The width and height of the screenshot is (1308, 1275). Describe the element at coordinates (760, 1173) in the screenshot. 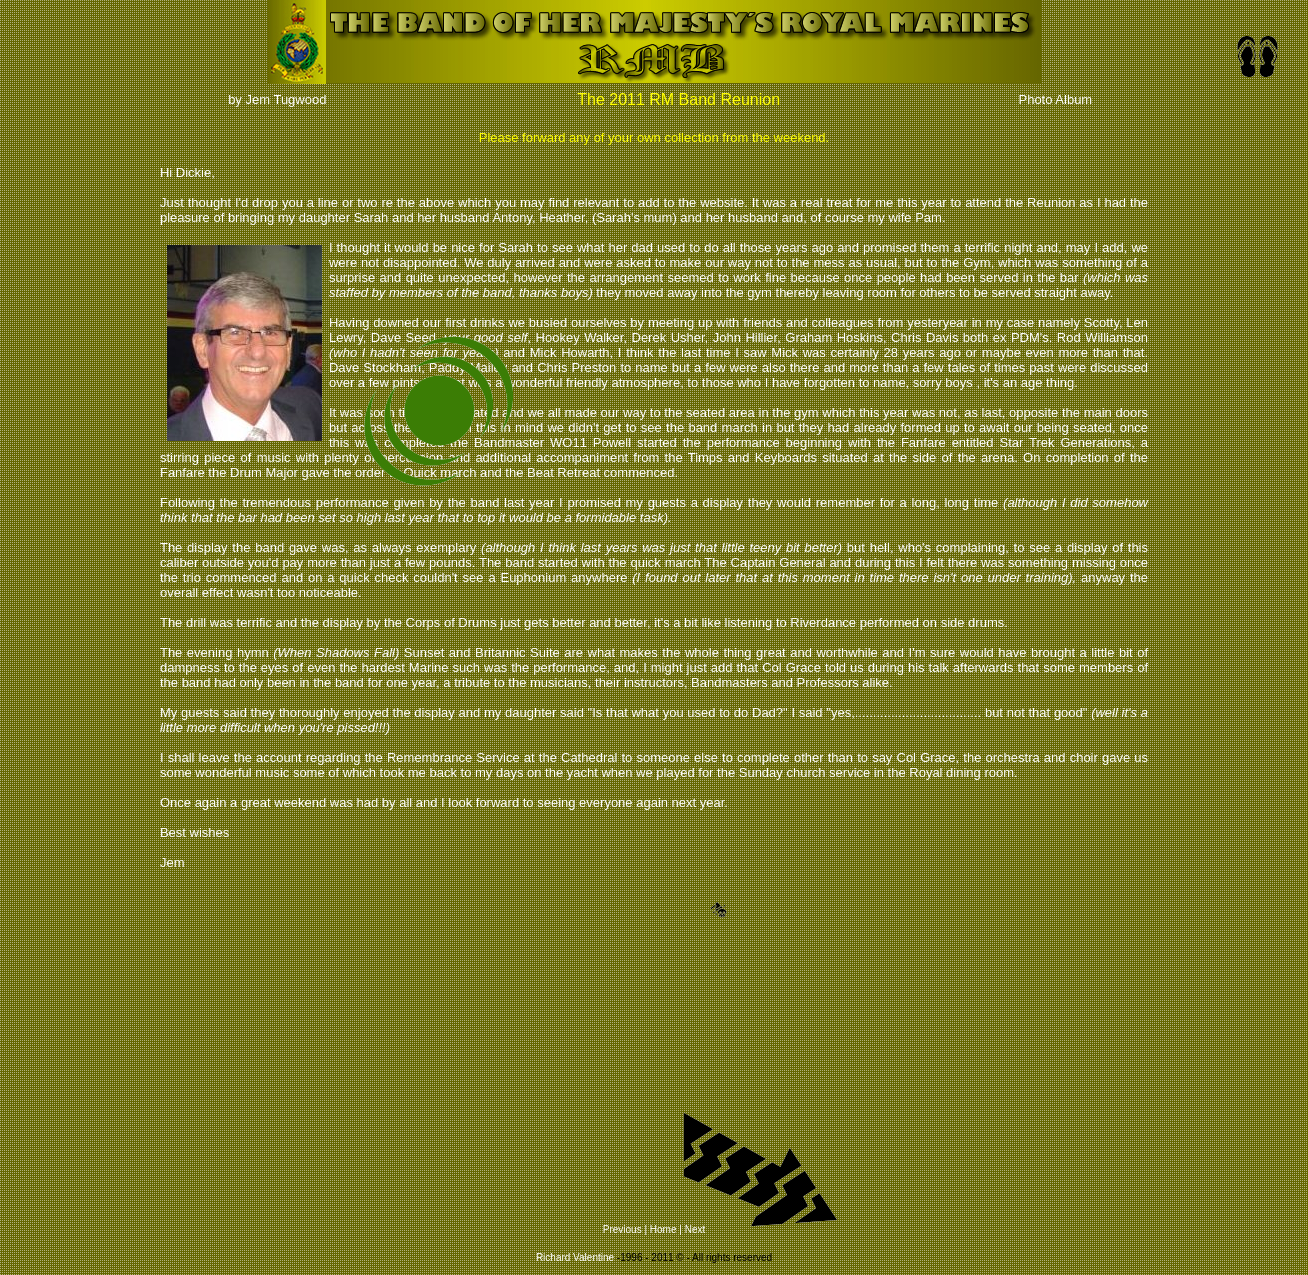

I see `indicates a zigzag or indirect path direction` at that location.